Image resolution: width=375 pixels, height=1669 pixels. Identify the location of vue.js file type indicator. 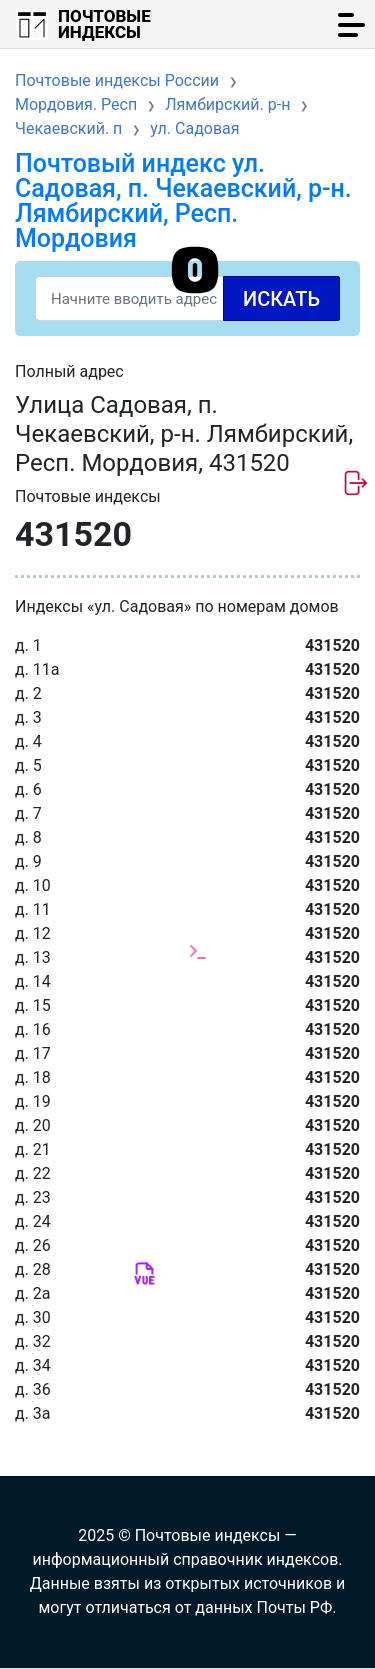
(144, 1273).